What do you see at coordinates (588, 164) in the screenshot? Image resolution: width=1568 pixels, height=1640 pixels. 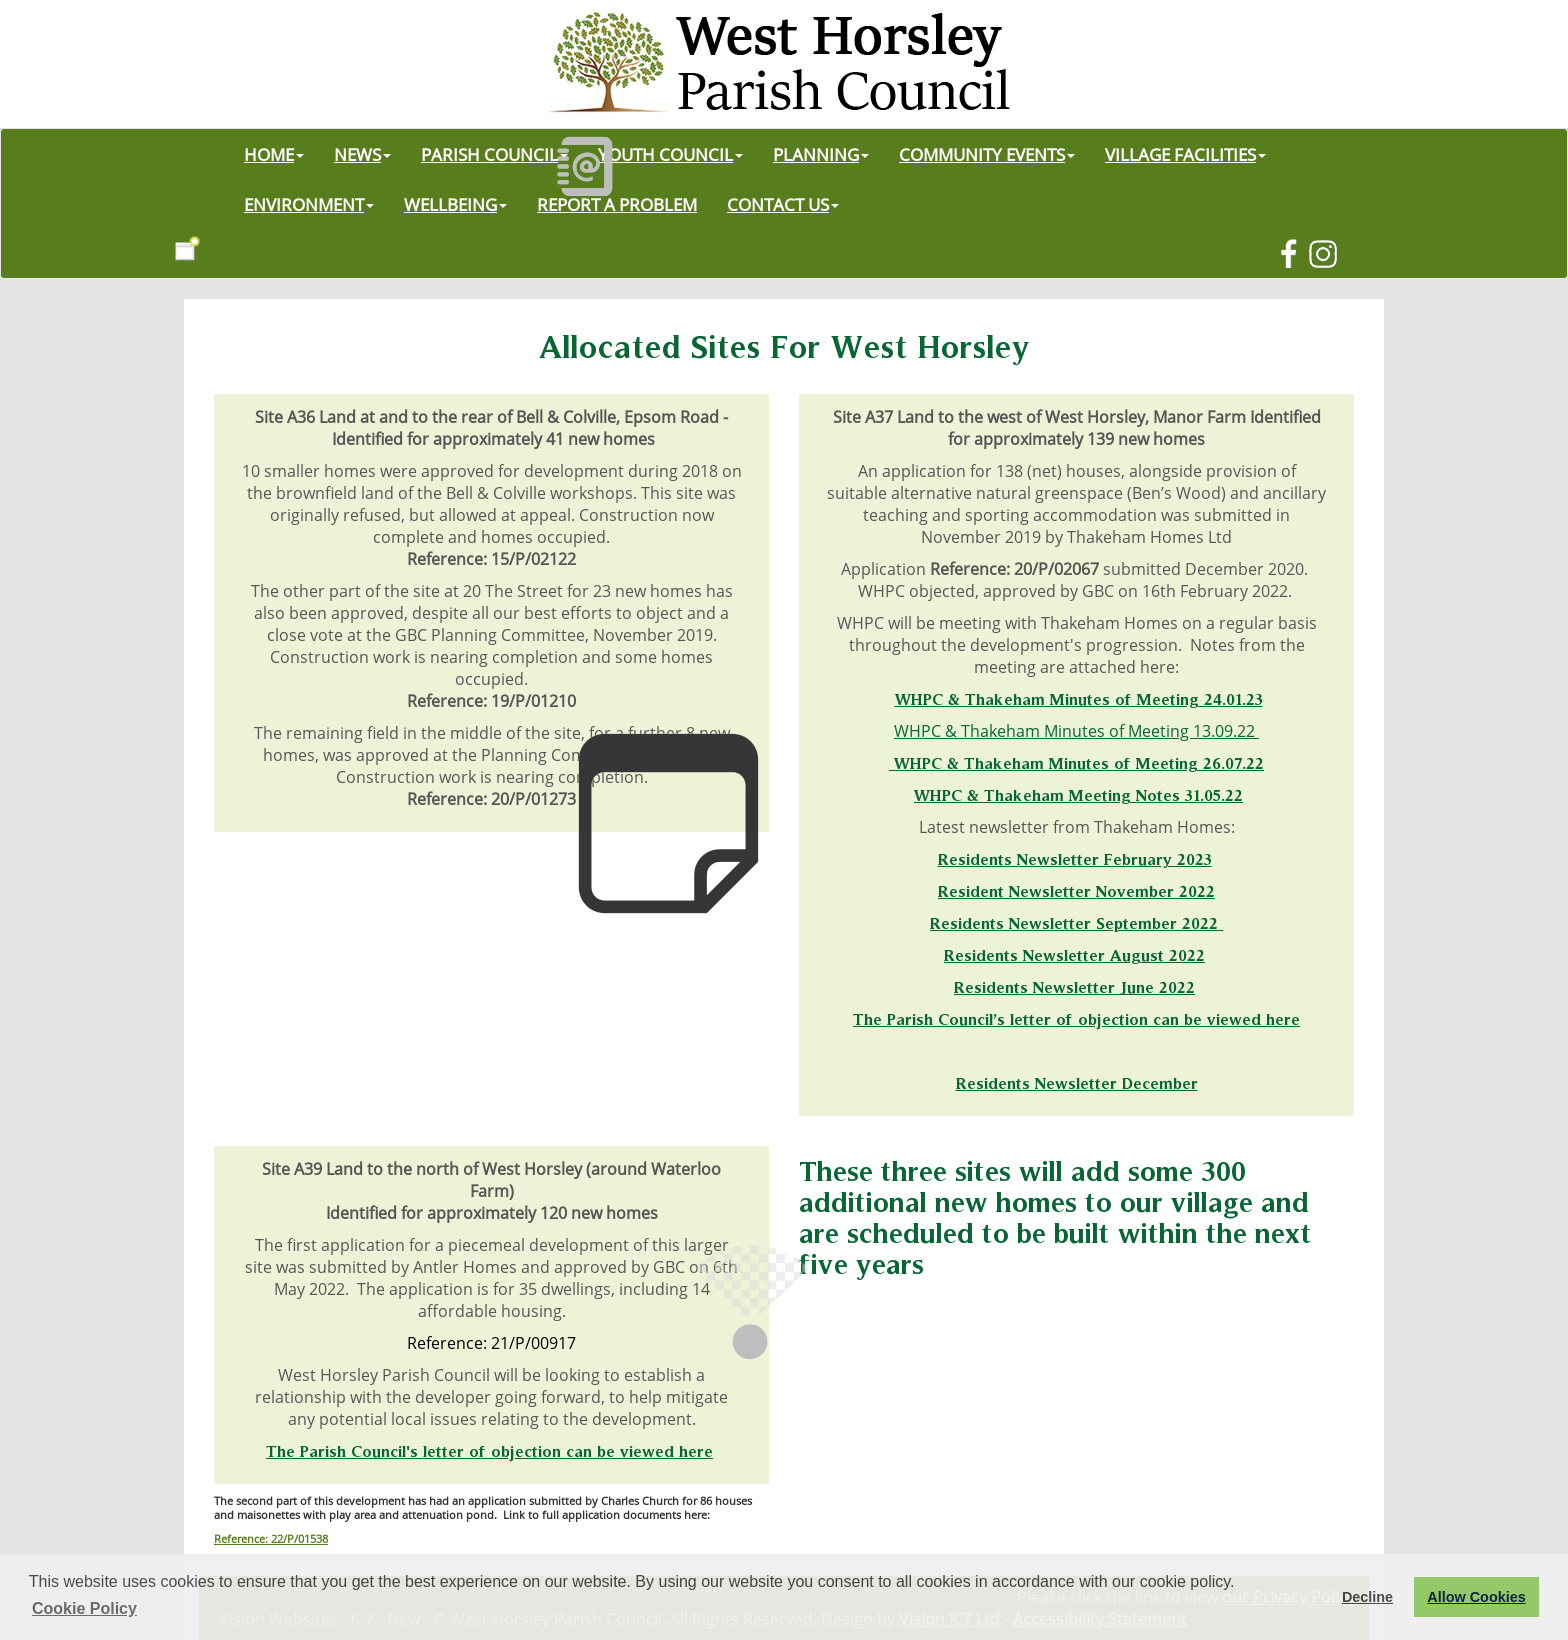 I see `open address book or contacts` at bounding box center [588, 164].